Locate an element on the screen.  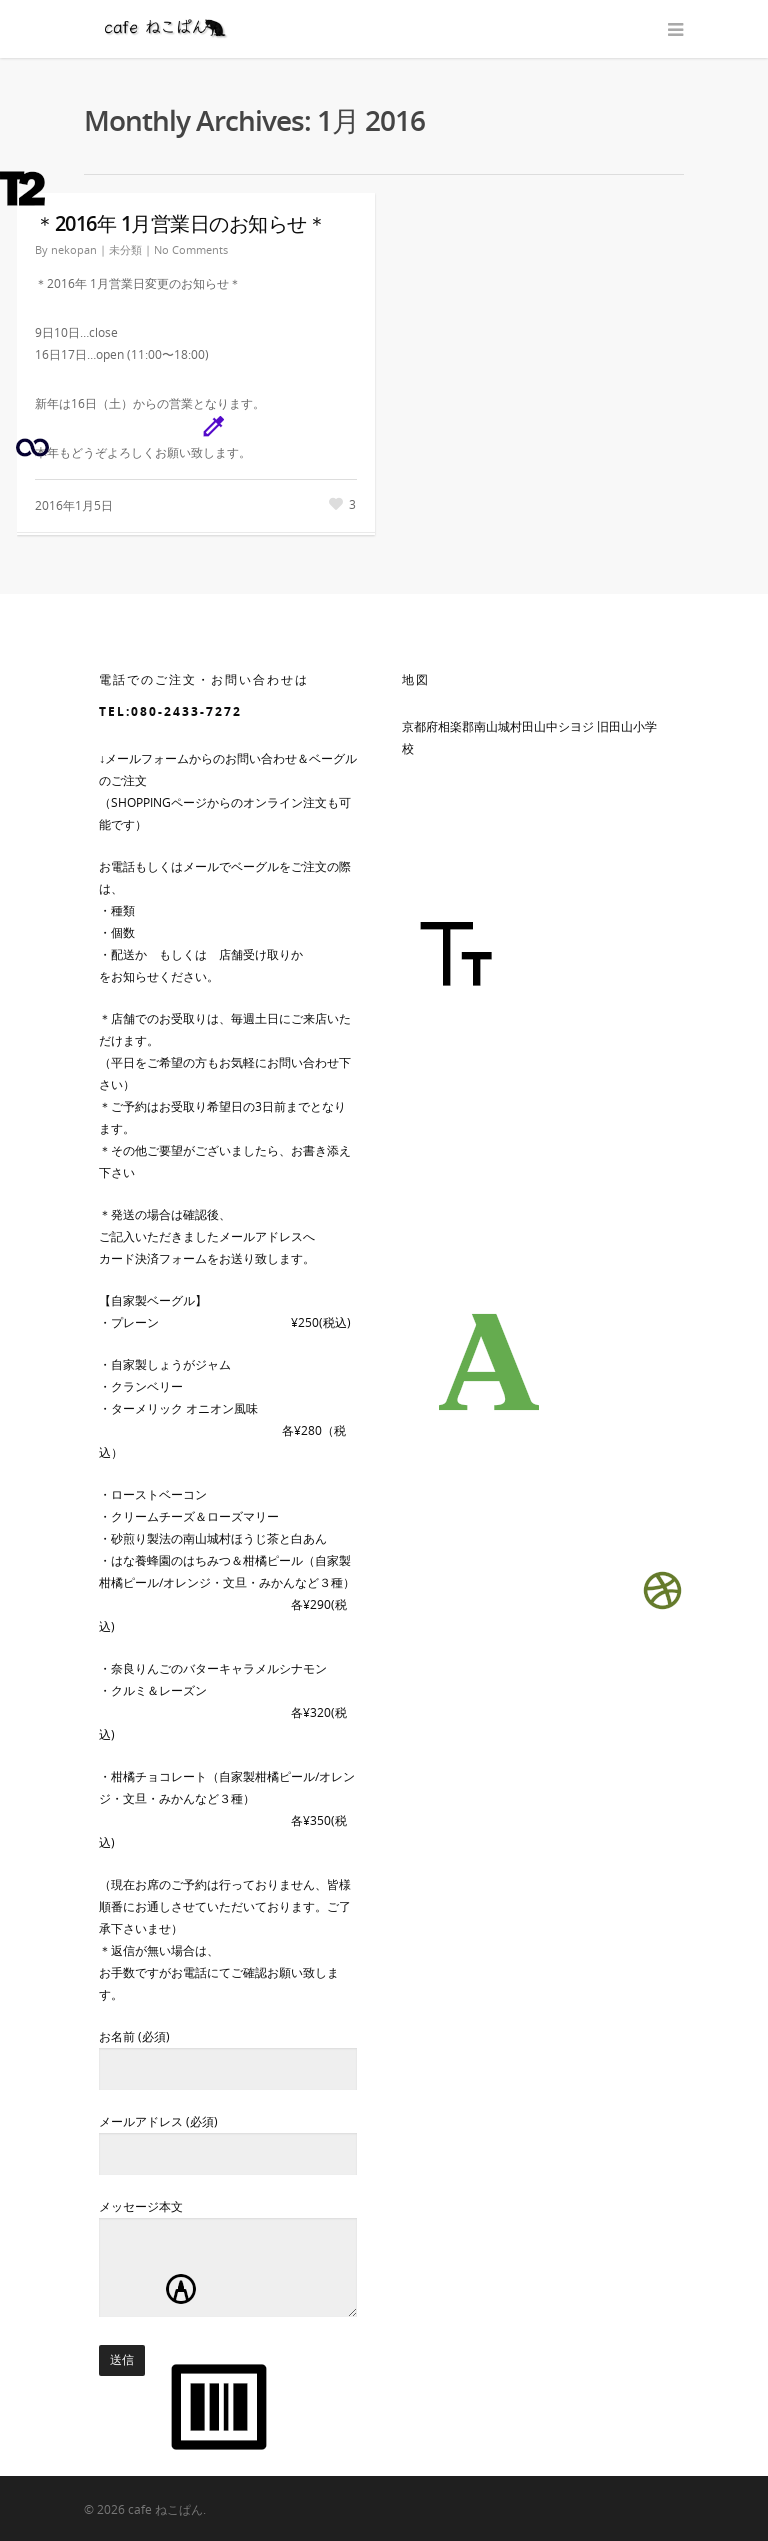
Elegoo brand logo is located at coordinates (32, 447).